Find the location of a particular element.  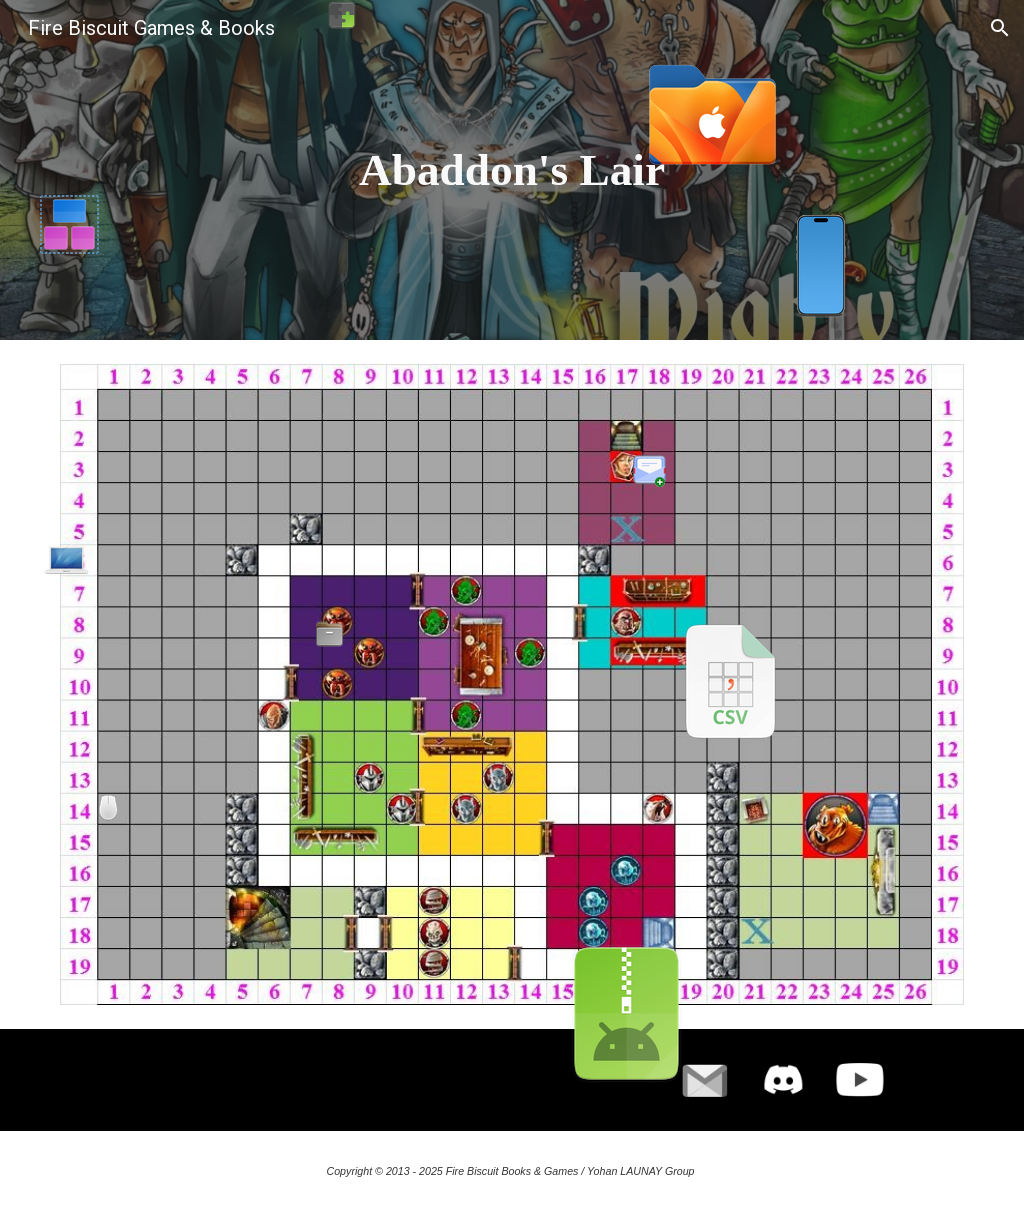

an android application package file is located at coordinates (626, 1013).